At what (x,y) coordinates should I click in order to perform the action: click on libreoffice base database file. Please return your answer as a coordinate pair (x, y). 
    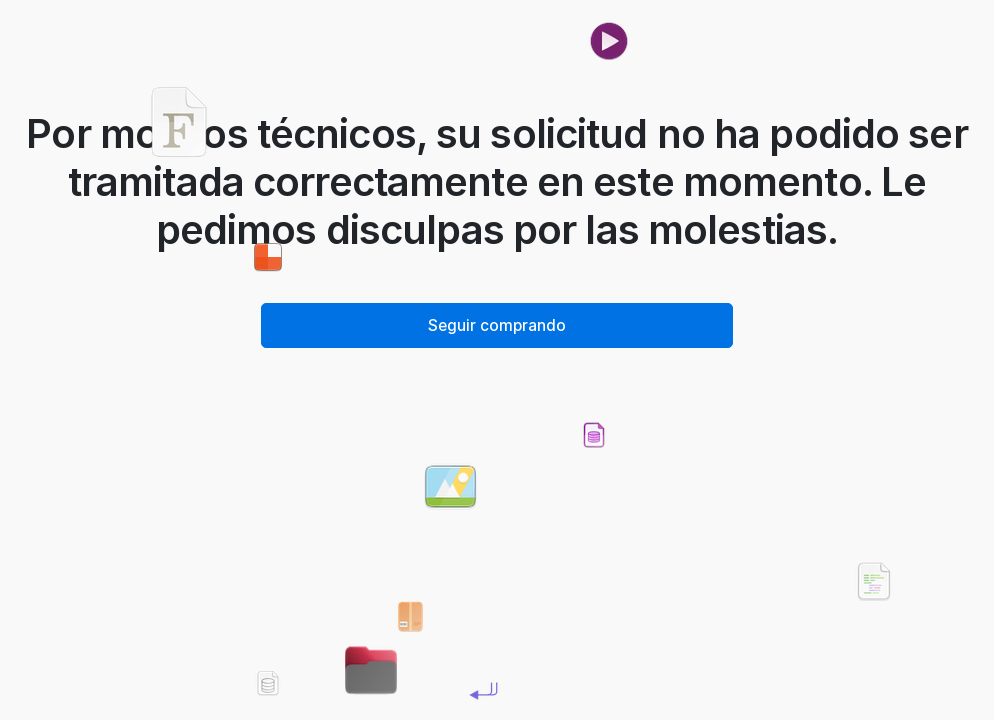
    Looking at the image, I should click on (594, 435).